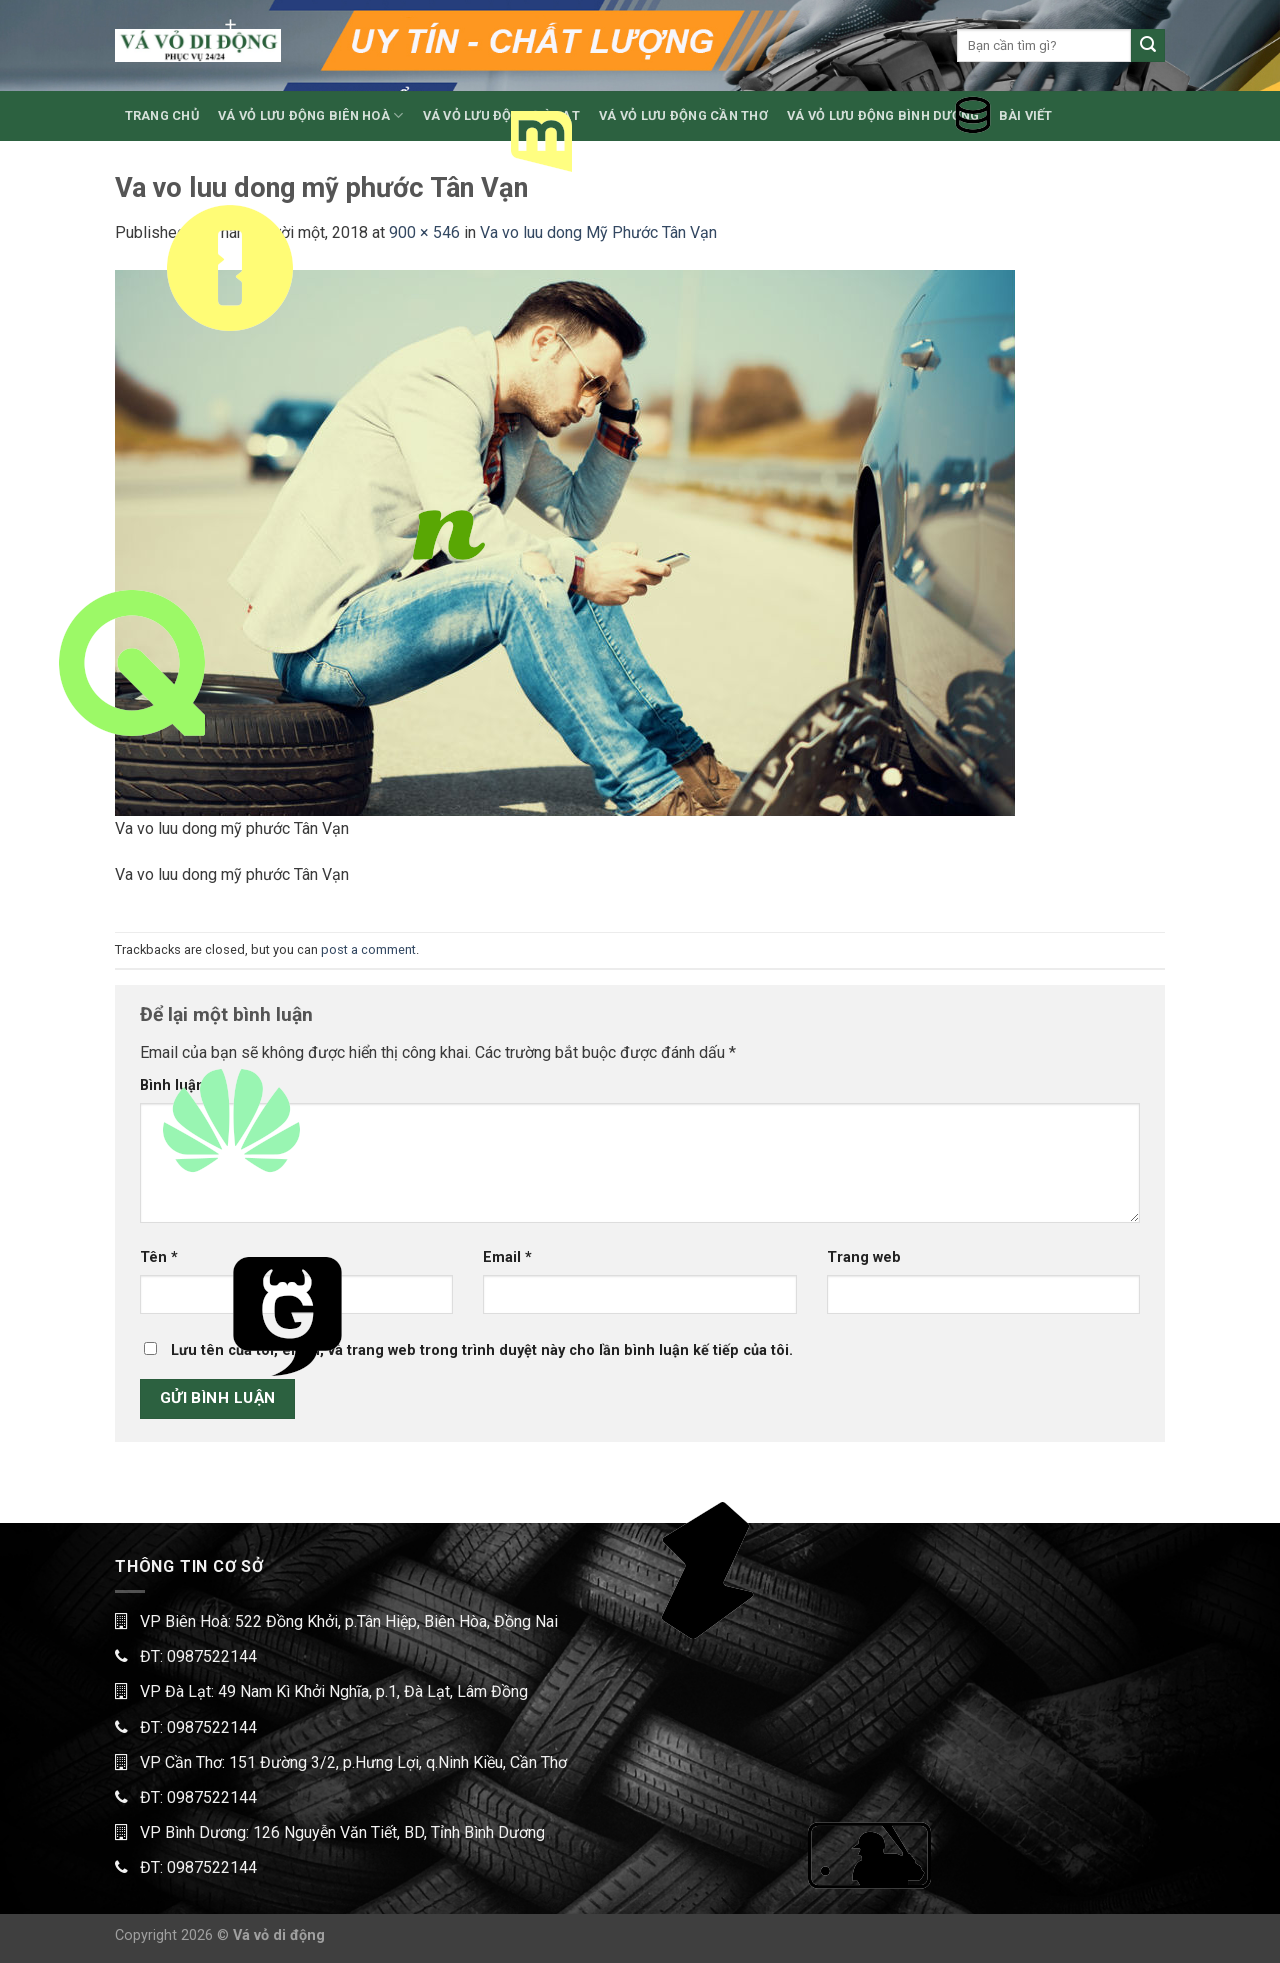 The height and width of the screenshot is (1963, 1280). What do you see at coordinates (231, 1120) in the screenshot?
I see `Huawei brand logo` at bounding box center [231, 1120].